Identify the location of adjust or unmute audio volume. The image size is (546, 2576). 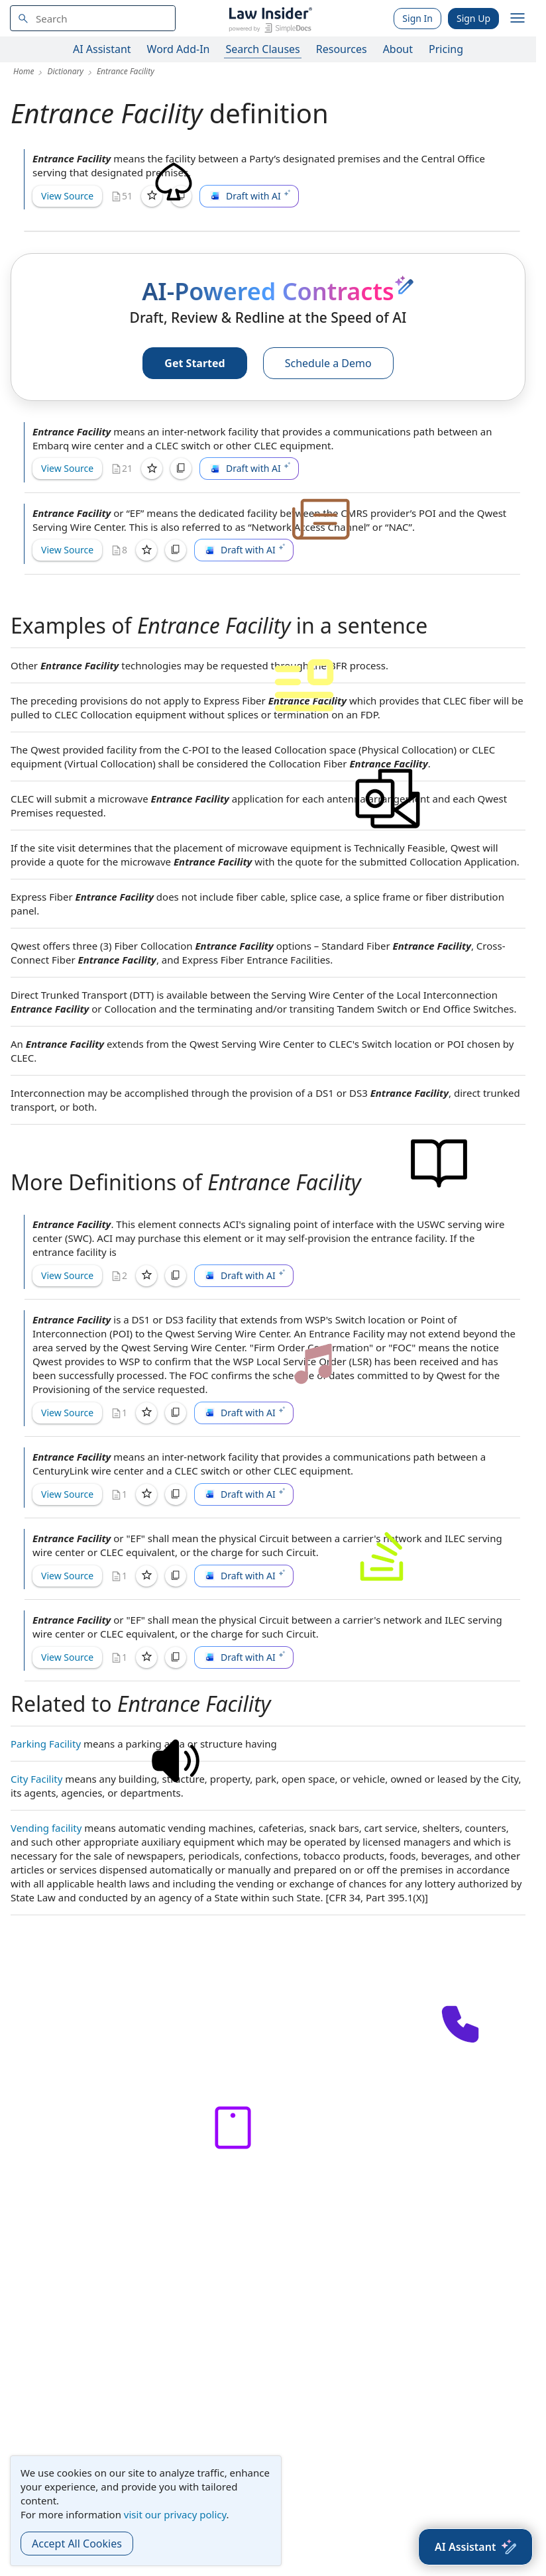
(176, 1761).